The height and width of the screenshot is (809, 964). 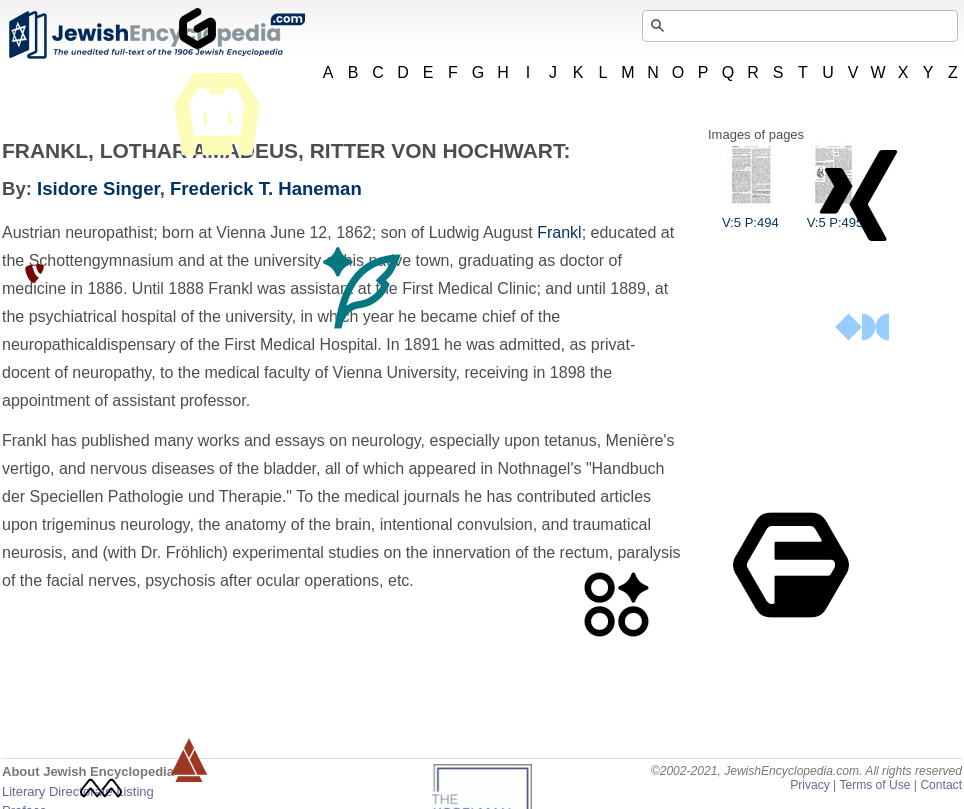 I want to click on 42 school / 42 group logo, so click(x=862, y=327).